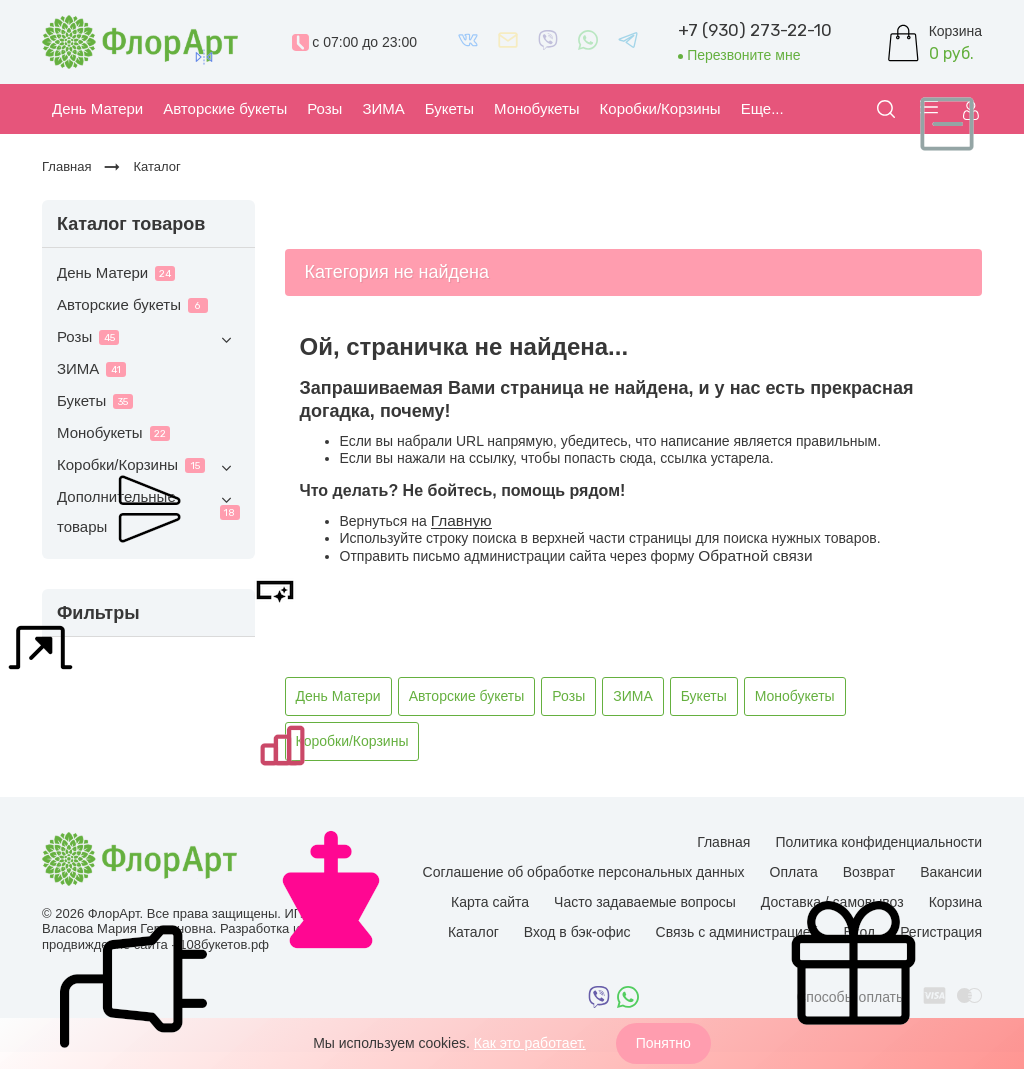 This screenshot has width=1024, height=1069. What do you see at coordinates (133, 986) in the screenshot?
I see `connect a plugin or extension` at bounding box center [133, 986].